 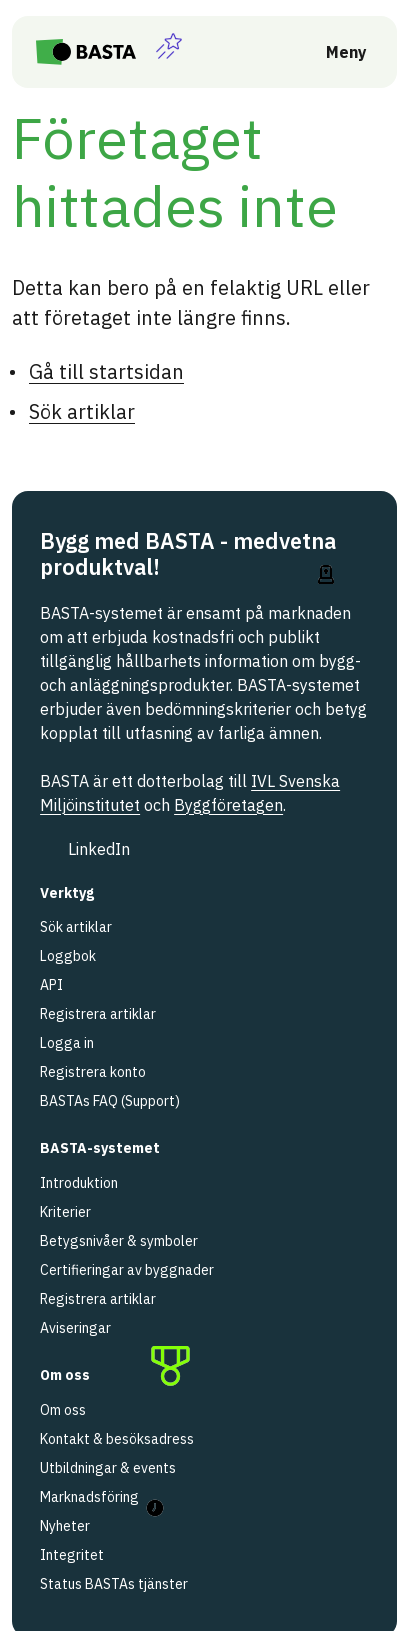 What do you see at coordinates (169, 46) in the screenshot?
I see `add to favorites or wishlist` at bounding box center [169, 46].